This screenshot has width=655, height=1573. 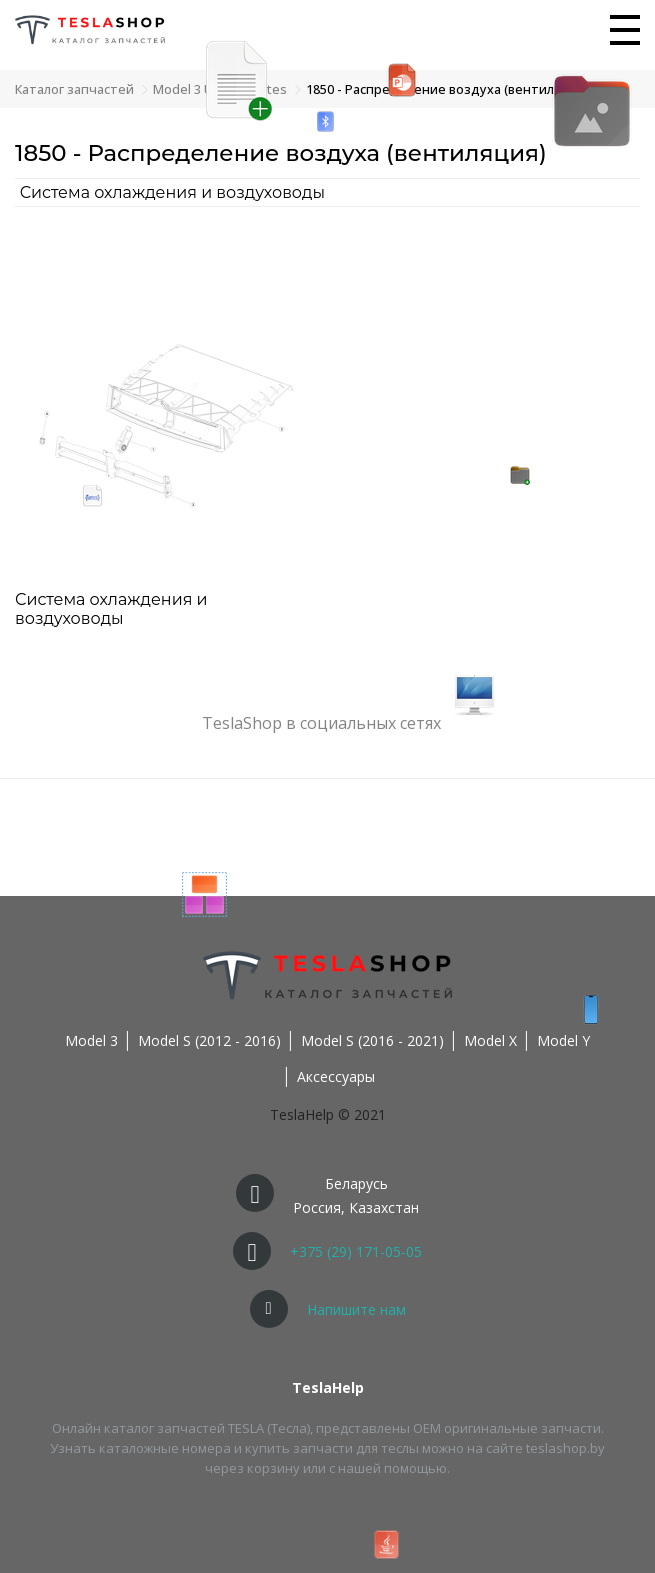 I want to click on iPhone 15 Pro device icon, so click(x=591, y=1010).